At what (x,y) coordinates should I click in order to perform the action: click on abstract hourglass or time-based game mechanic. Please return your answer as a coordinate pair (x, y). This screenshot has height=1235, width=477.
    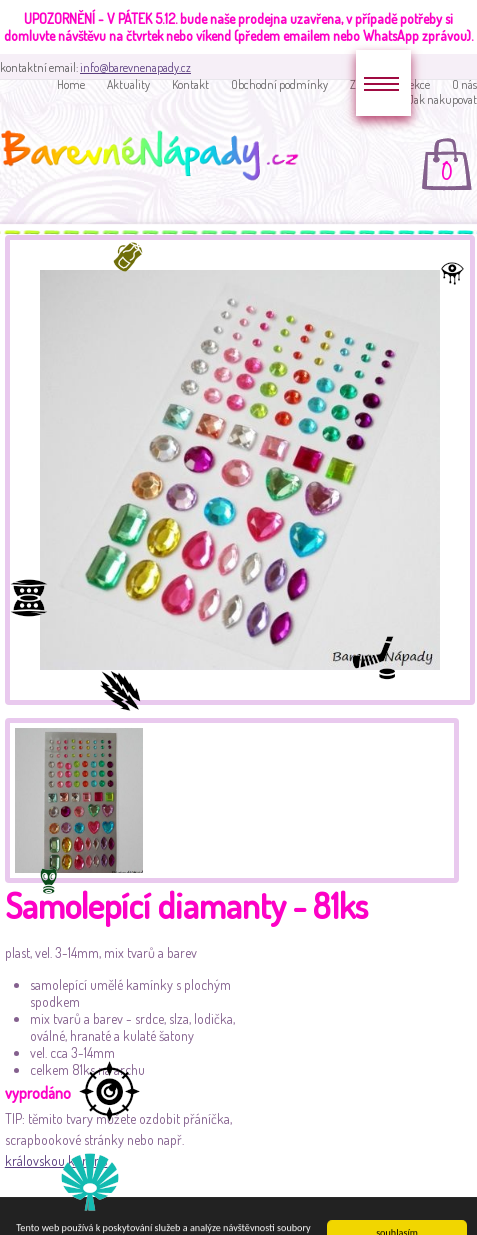
    Looking at the image, I should click on (29, 598).